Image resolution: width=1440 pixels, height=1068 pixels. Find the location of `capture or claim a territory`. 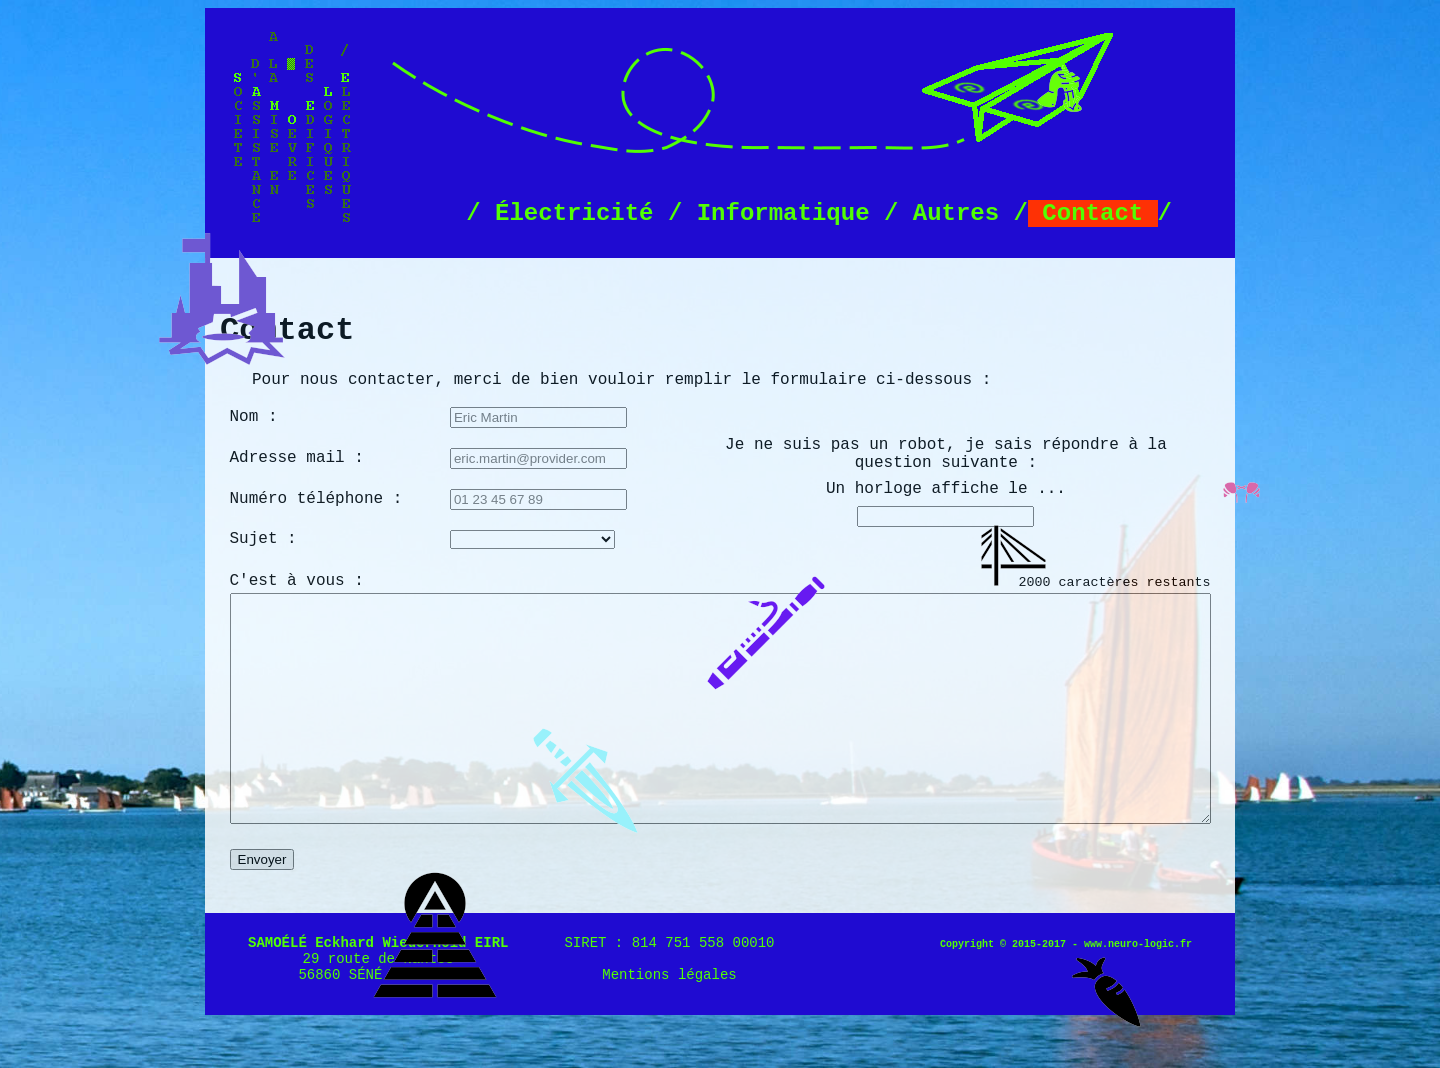

capture or claim a territory is located at coordinates (222, 299).